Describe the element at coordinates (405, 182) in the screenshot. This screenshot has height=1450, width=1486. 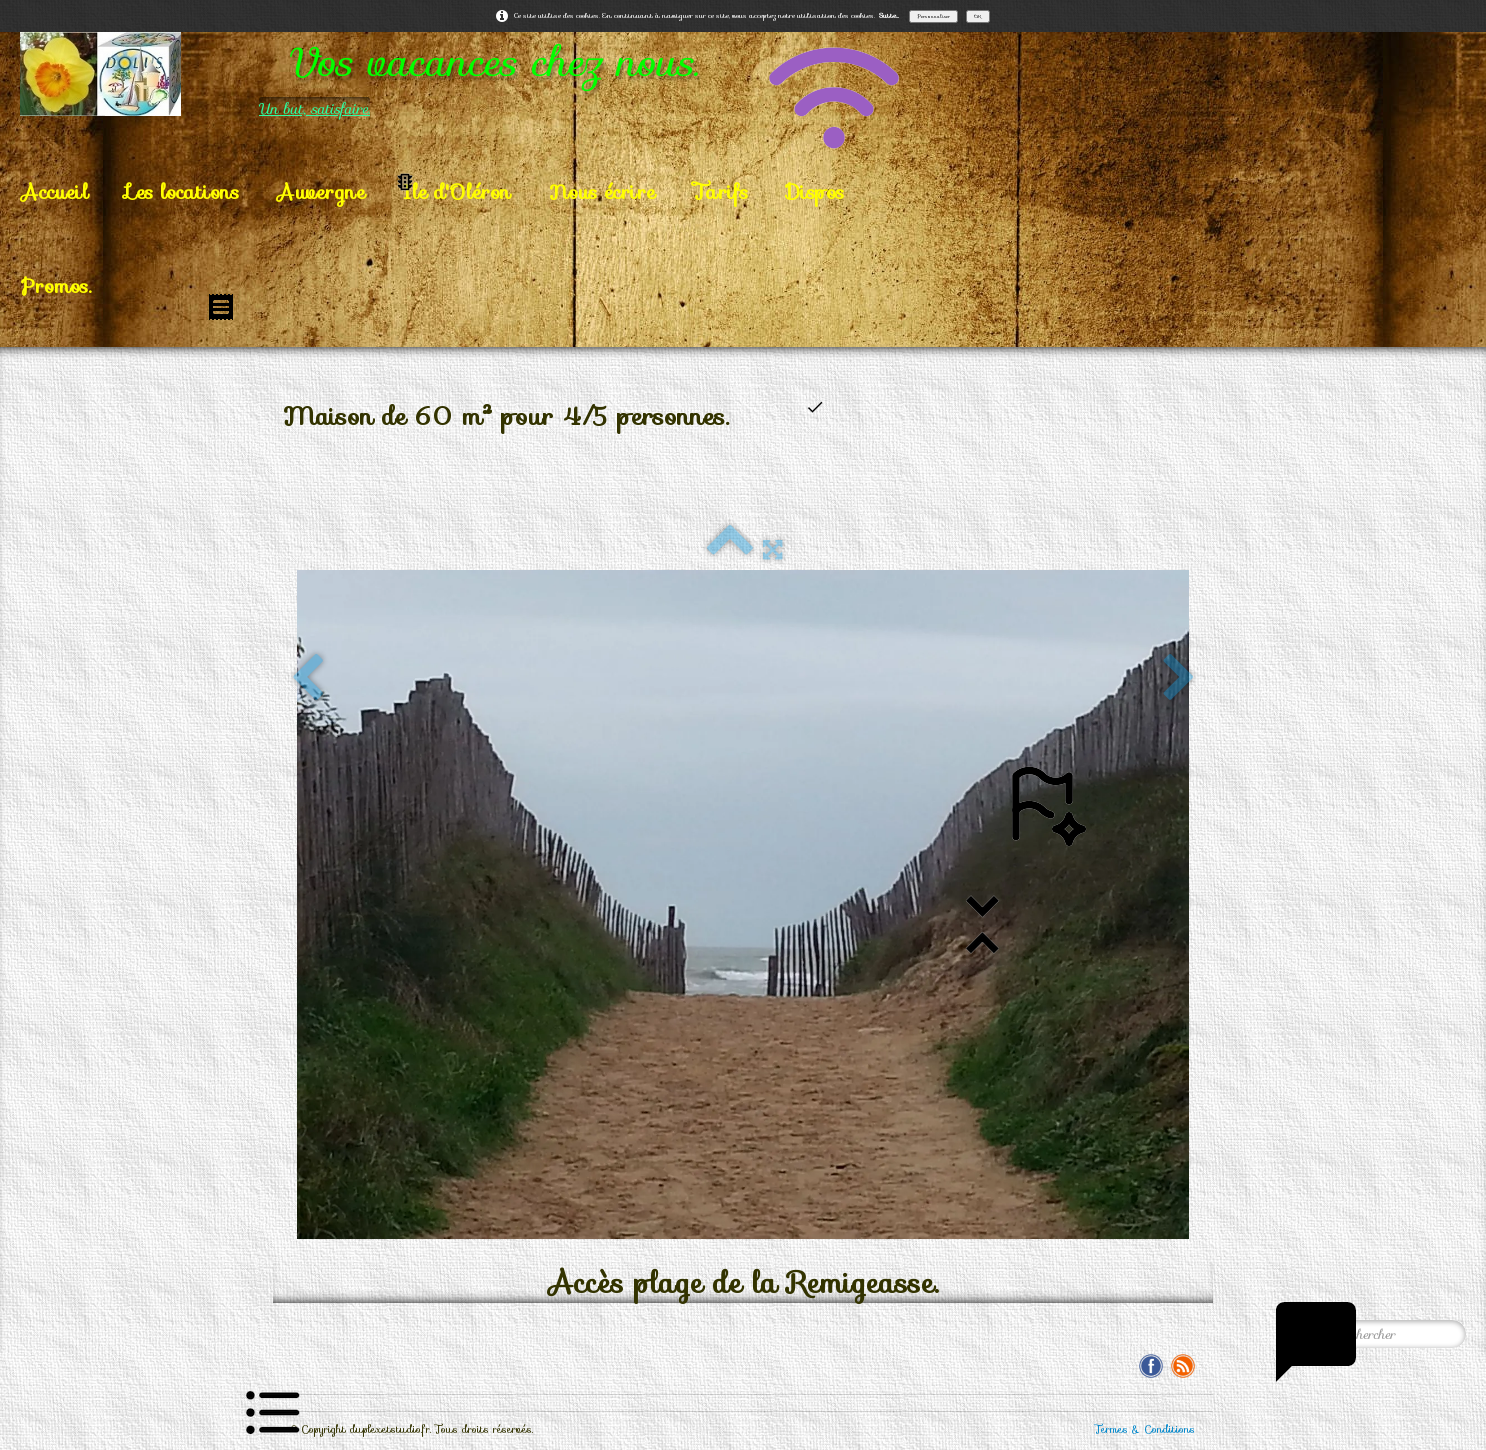
I see `view traffic conditions on map` at that location.